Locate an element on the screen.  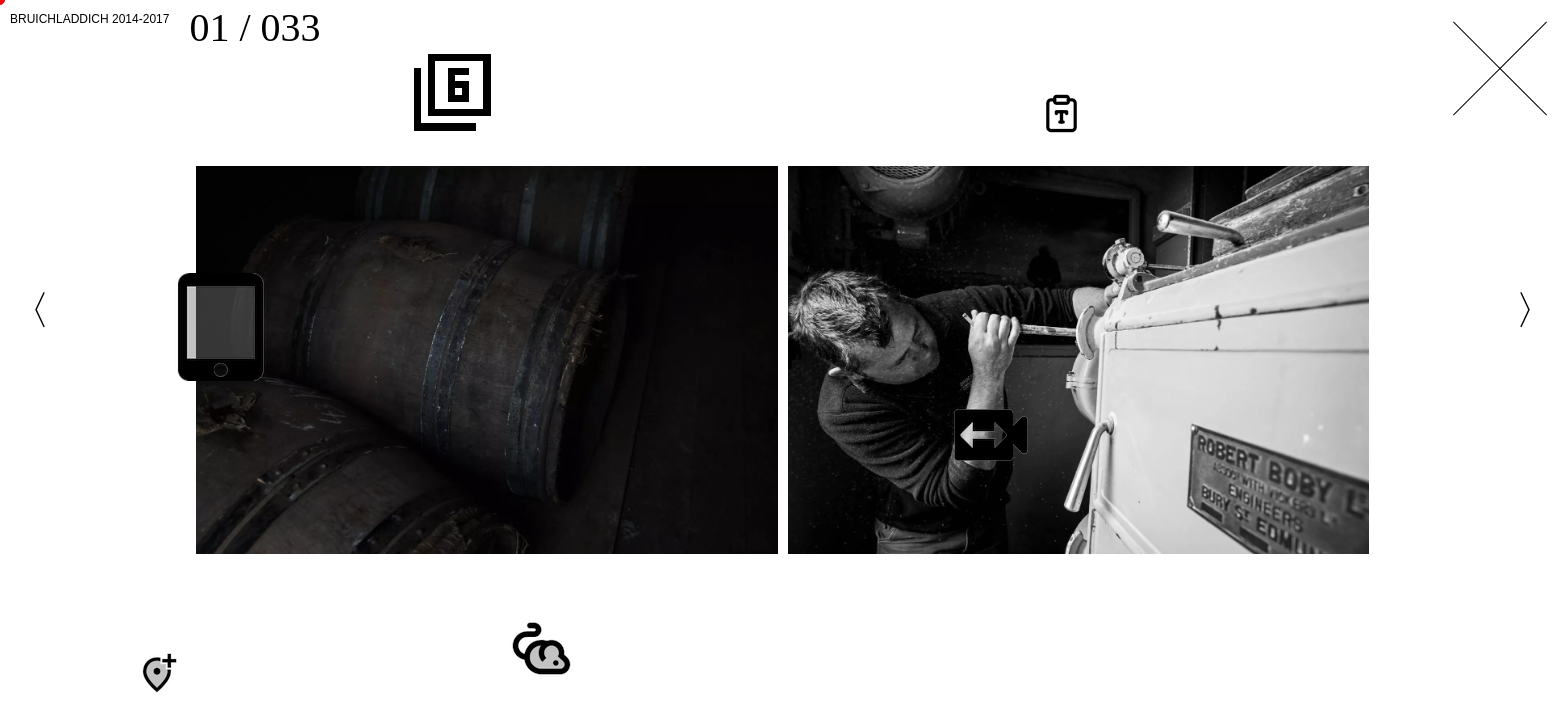
add a new location pin to the map is located at coordinates (157, 673).